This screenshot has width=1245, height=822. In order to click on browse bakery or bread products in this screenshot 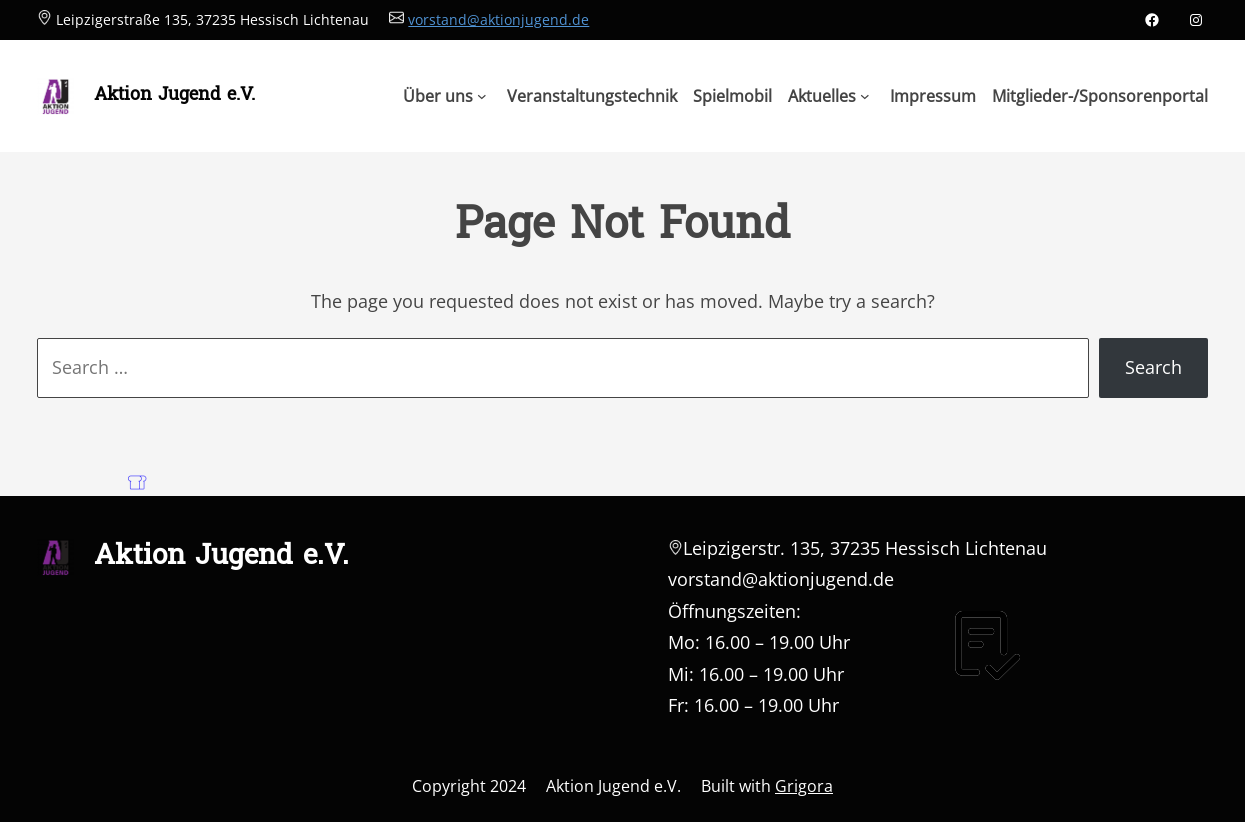, I will do `click(137, 482)`.